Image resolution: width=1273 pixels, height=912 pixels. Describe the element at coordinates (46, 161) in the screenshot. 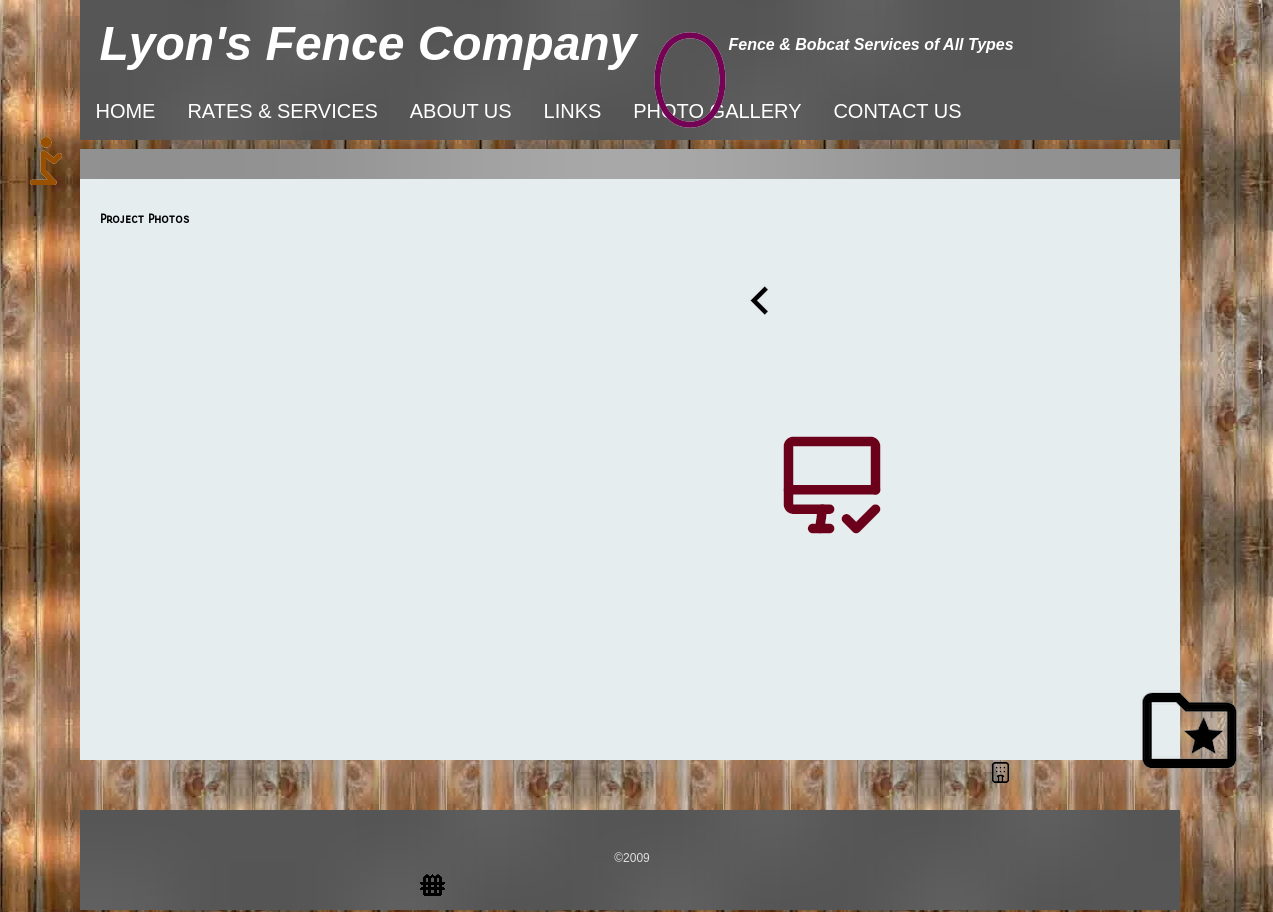

I see `access prayer or meditation features` at that location.